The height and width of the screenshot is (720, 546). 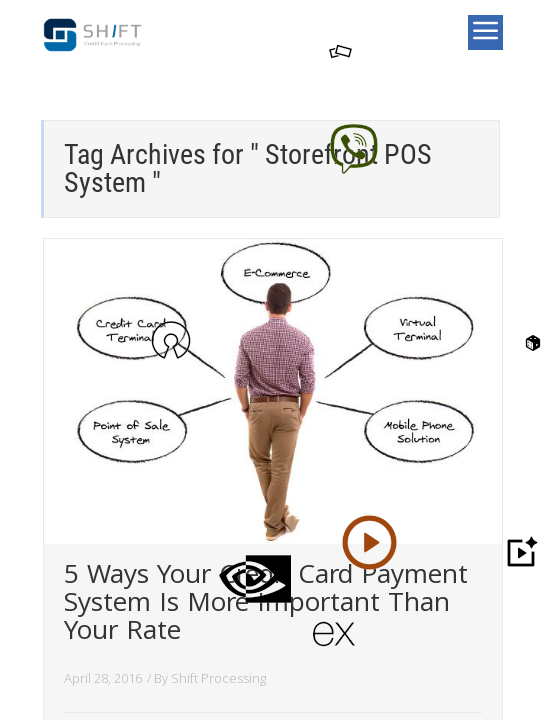 I want to click on access AI-powered video tools, so click(x=521, y=553).